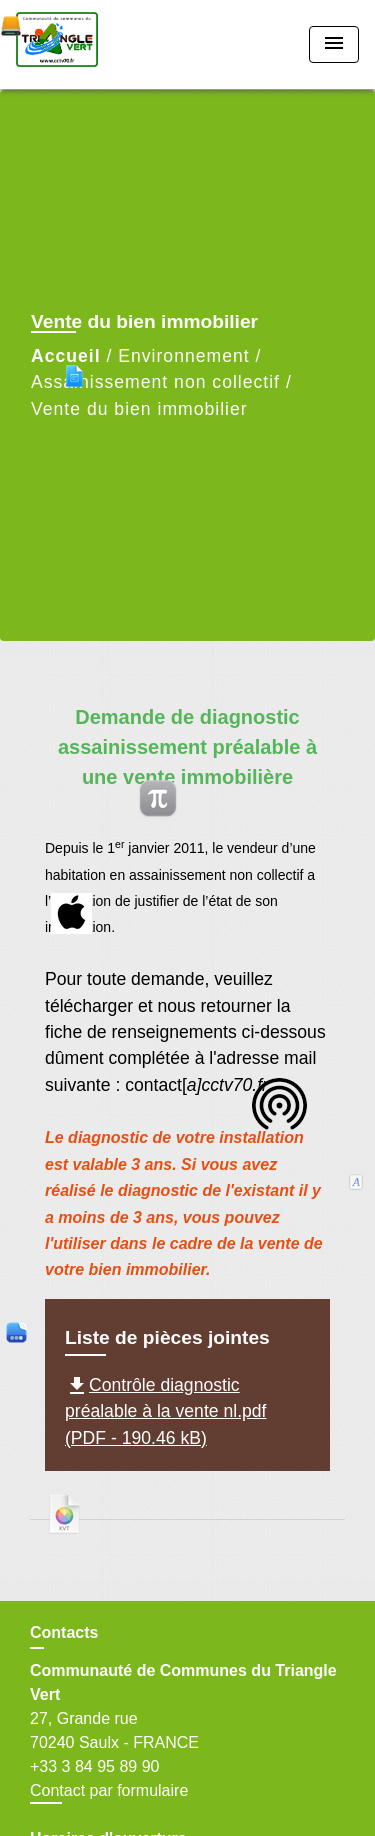 Image resolution: width=375 pixels, height=1836 pixels. What do you see at coordinates (64, 1514) in the screenshot?
I see `a KVT text file associated with Krita vector graphics` at bounding box center [64, 1514].